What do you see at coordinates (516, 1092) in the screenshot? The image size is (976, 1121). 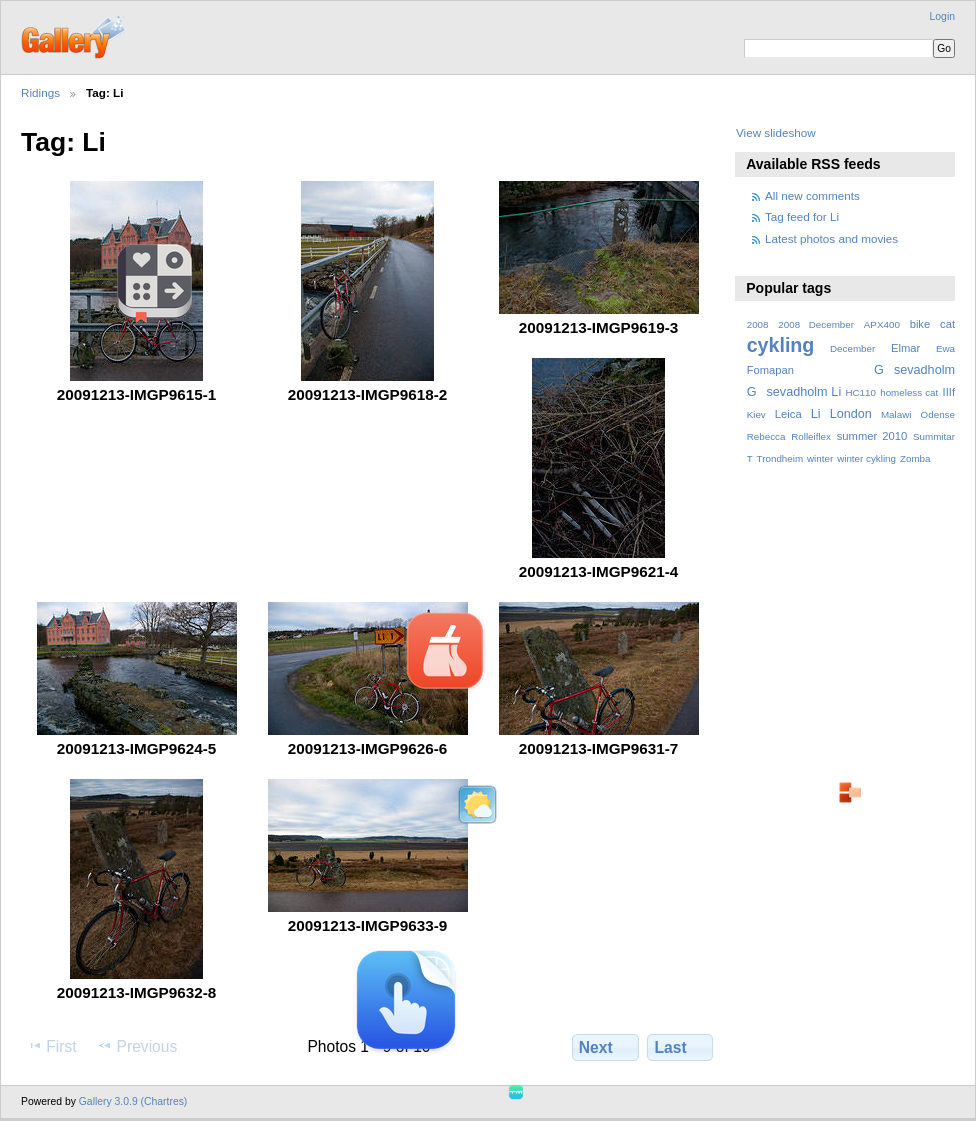 I see `launch trackmania racing game` at bounding box center [516, 1092].